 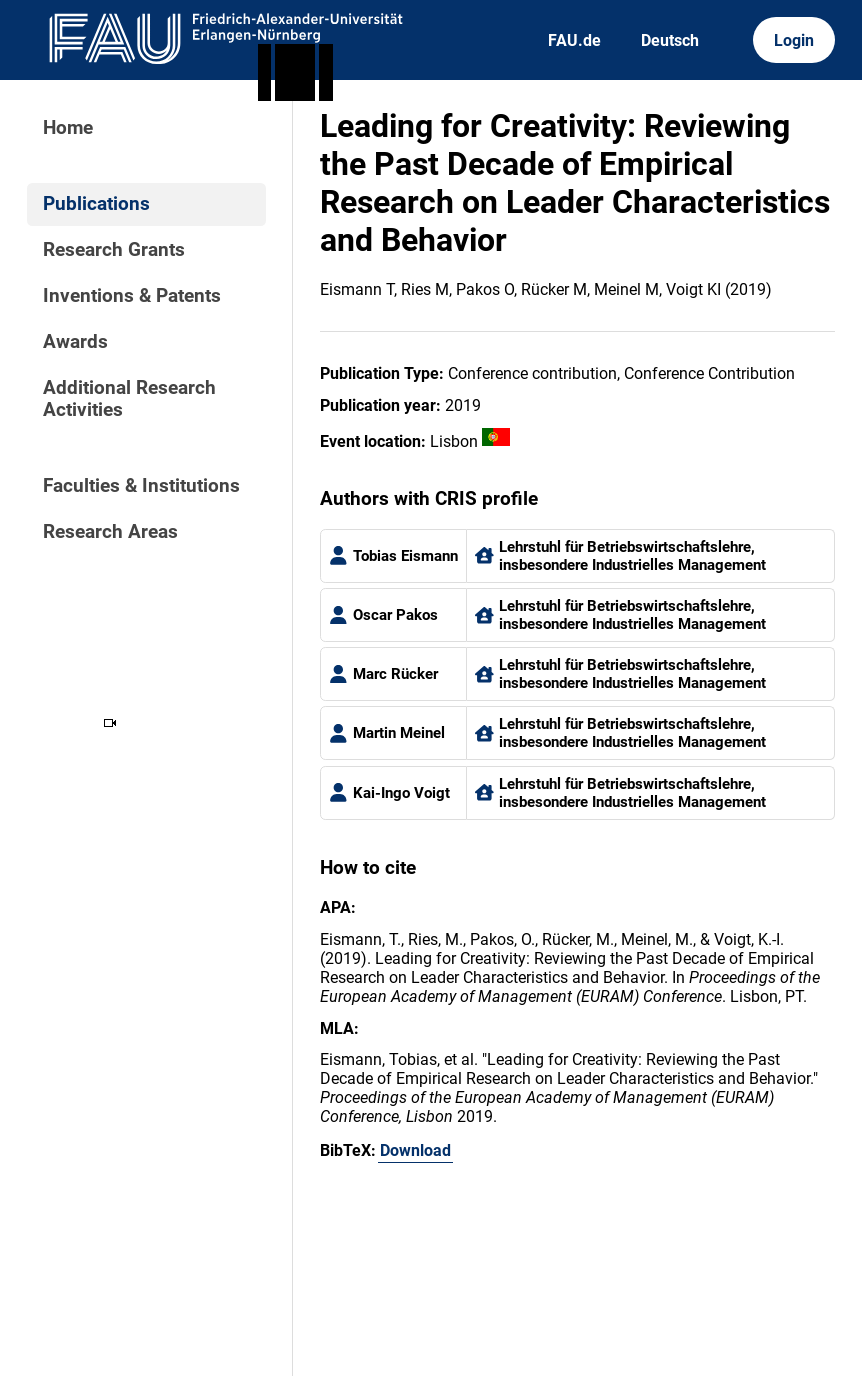 I want to click on start a video call, so click(x=110, y=723).